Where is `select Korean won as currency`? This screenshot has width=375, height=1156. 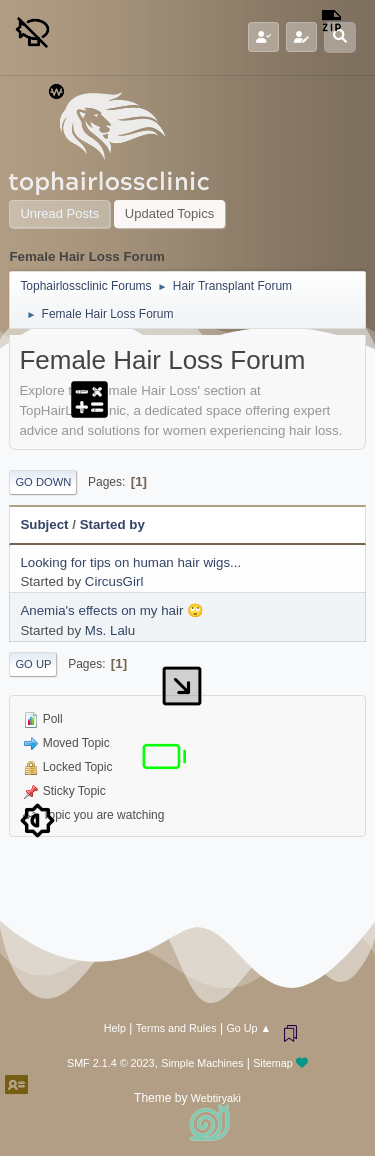 select Korean won as currency is located at coordinates (56, 91).